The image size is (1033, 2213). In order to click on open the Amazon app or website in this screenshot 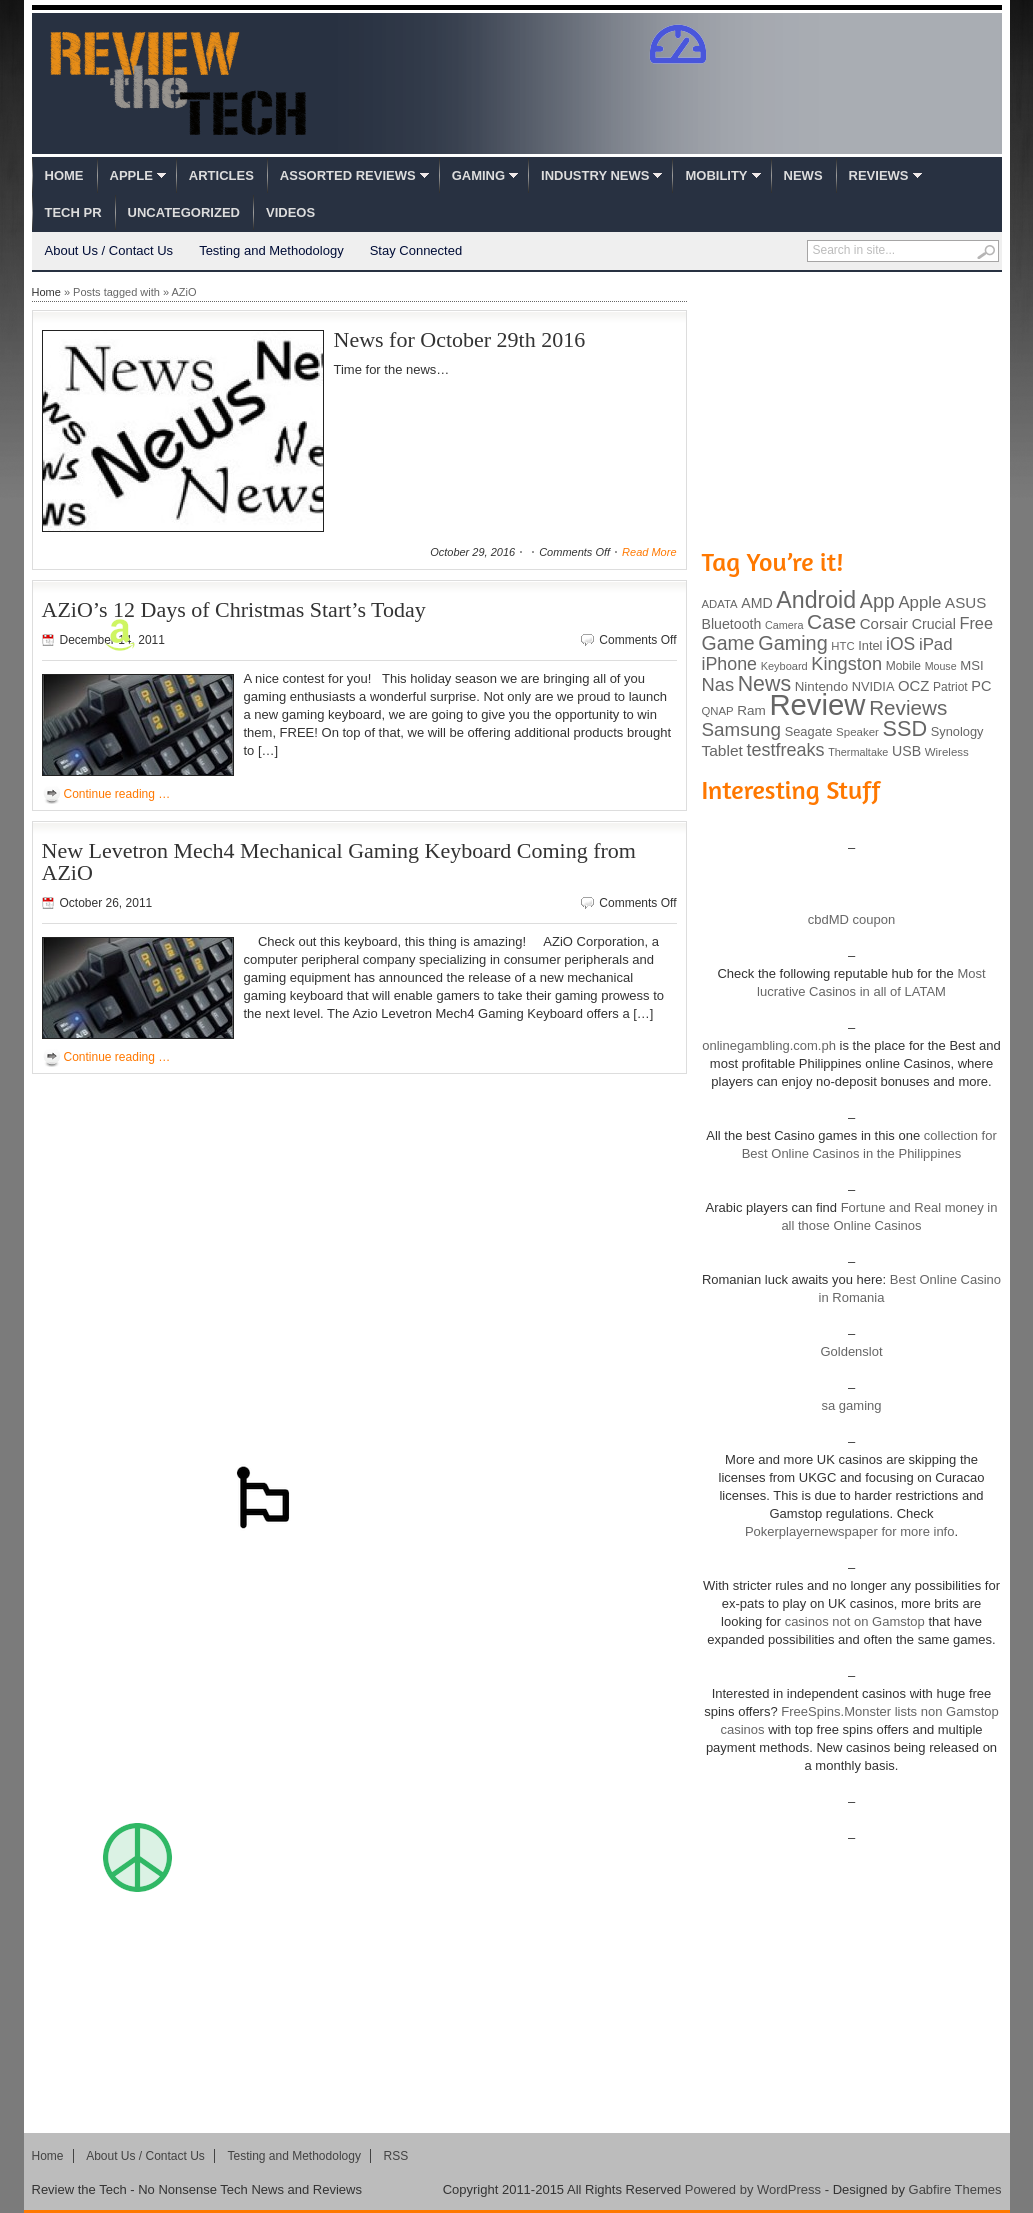, I will do `click(120, 635)`.